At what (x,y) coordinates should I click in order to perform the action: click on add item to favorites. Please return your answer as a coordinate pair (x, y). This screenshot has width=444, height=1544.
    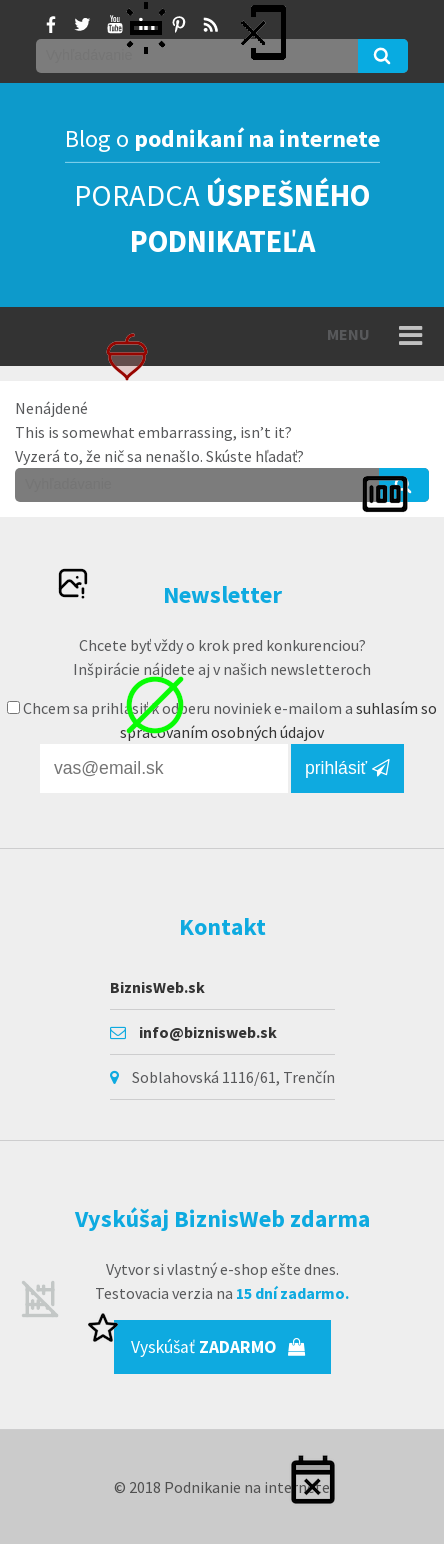
    Looking at the image, I should click on (103, 1328).